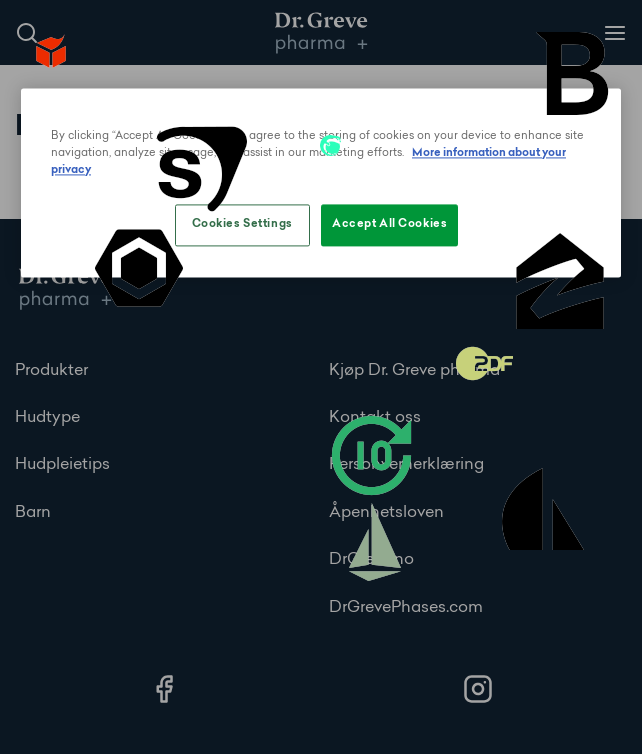 The width and height of the screenshot is (642, 754). What do you see at coordinates (139, 268) in the screenshot?
I see `eslint code linting tool logo` at bounding box center [139, 268].